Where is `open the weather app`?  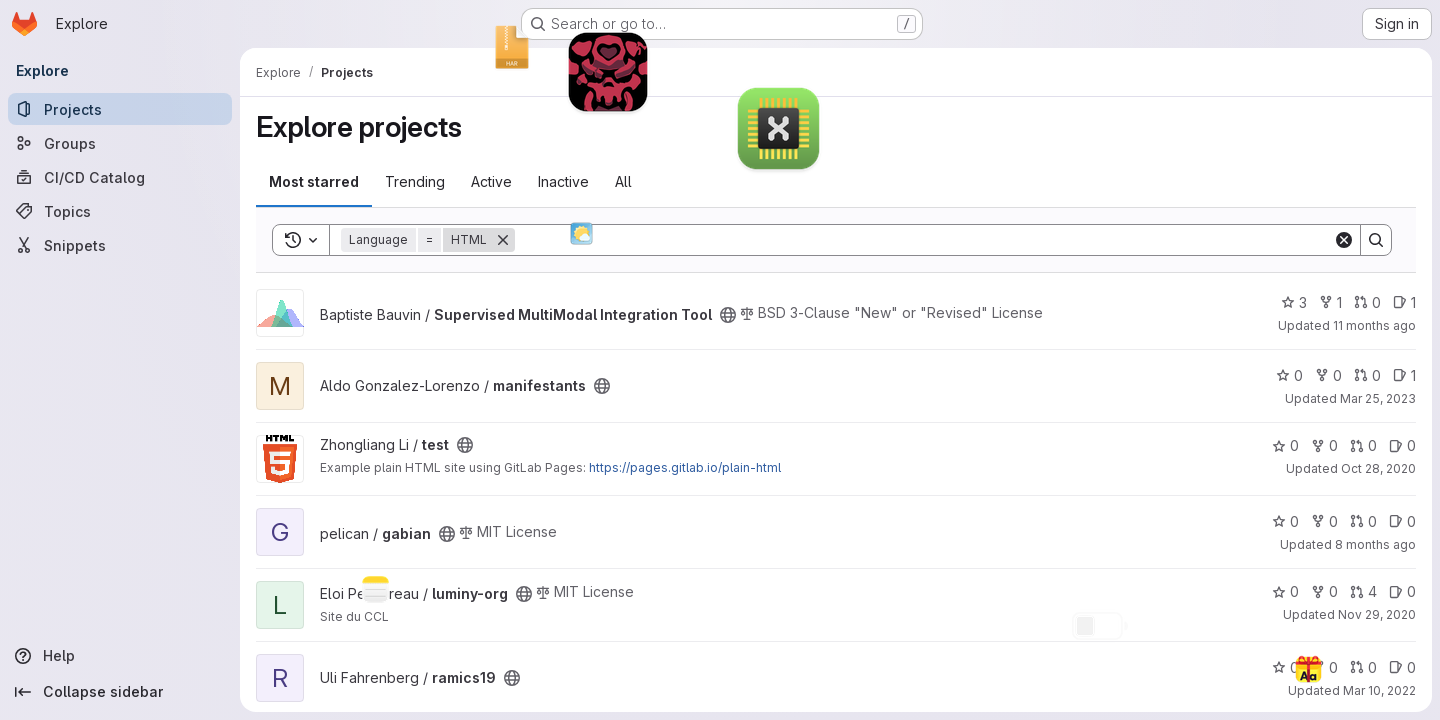 open the weather app is located at coordinates (581, 233).